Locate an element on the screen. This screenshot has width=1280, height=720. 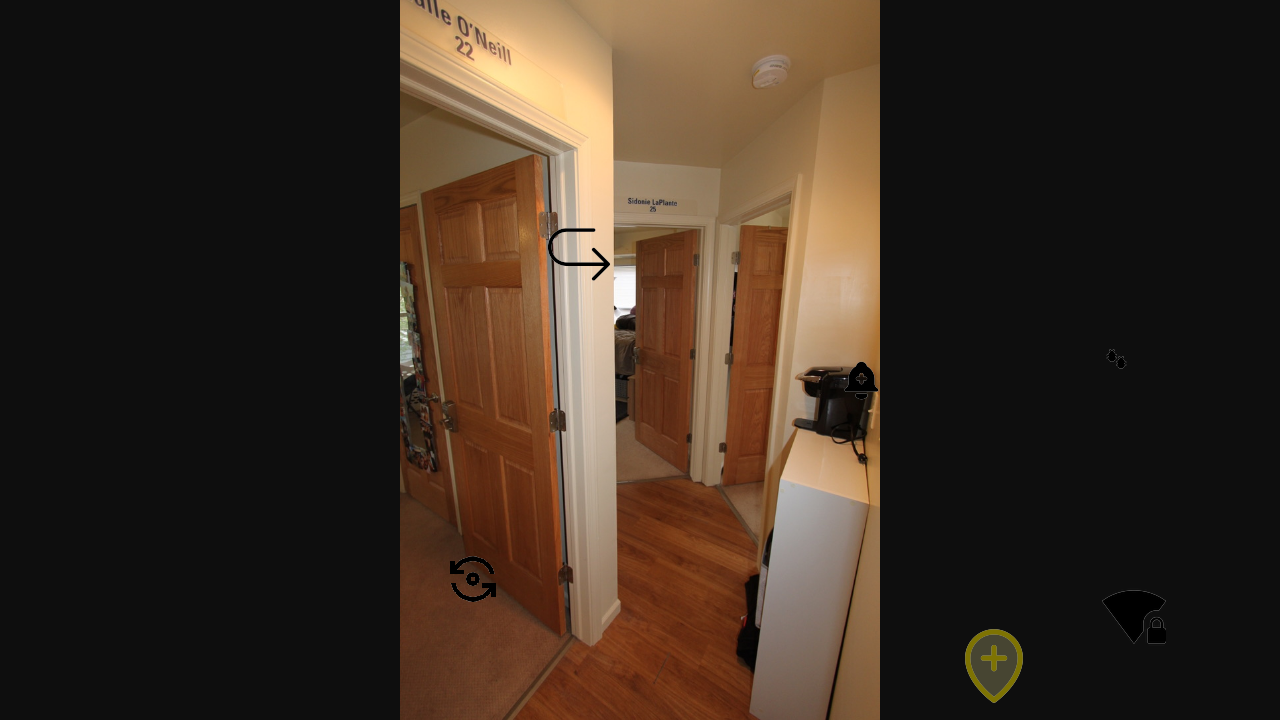
add a new notification or alert is located at coordinates (861, 380).